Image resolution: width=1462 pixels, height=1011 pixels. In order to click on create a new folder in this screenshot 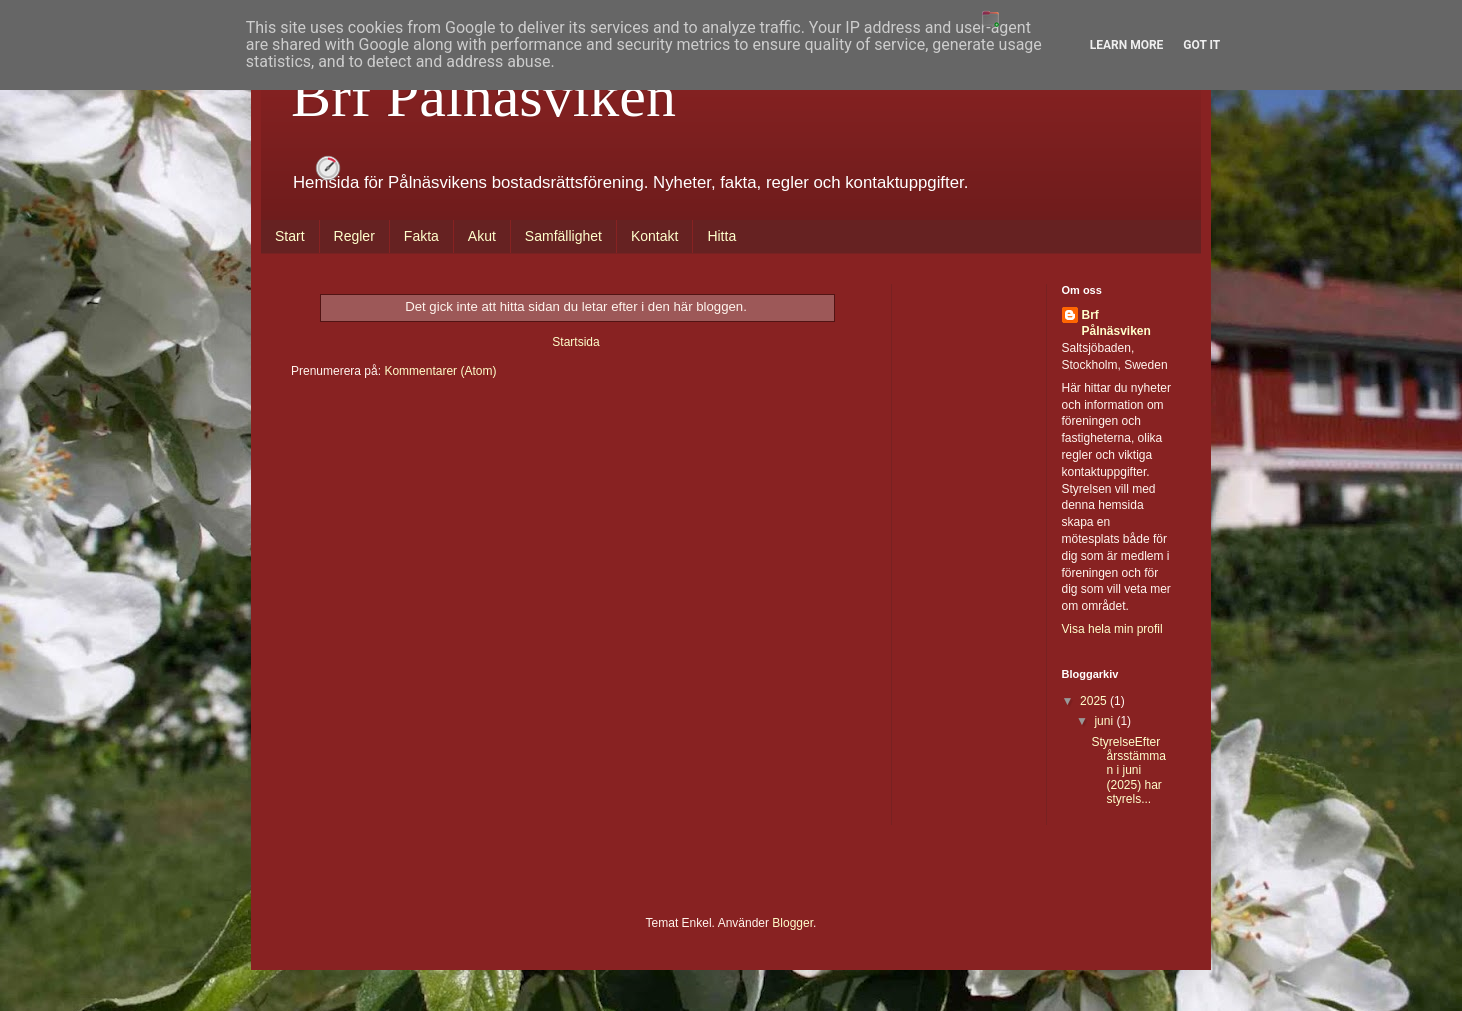, I will do `click(990, 18)`.